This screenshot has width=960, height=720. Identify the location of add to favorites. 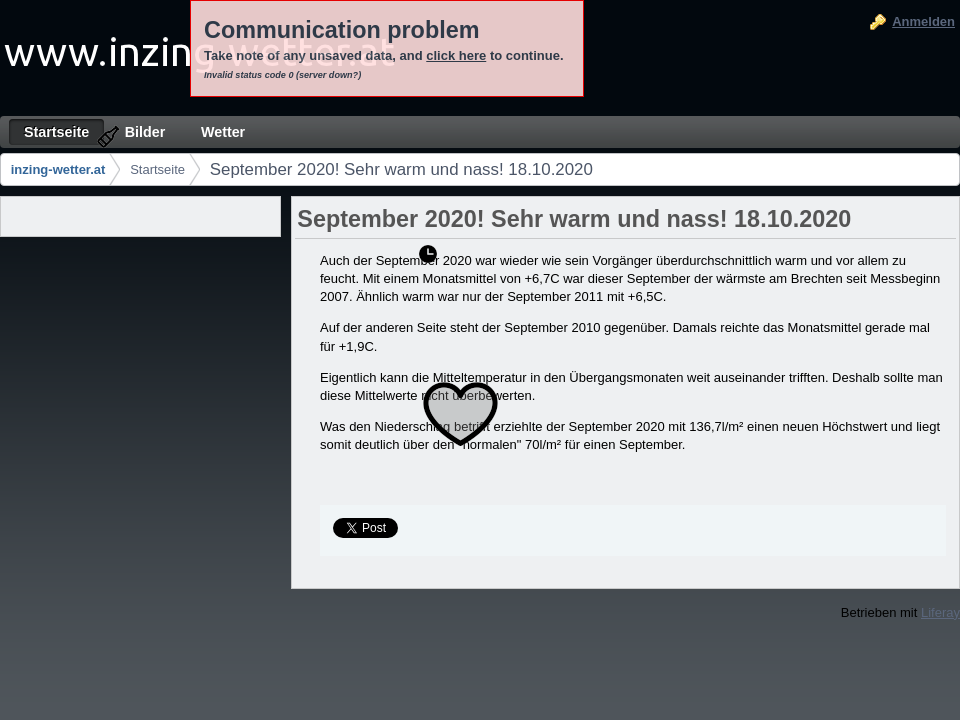
(460, 411).